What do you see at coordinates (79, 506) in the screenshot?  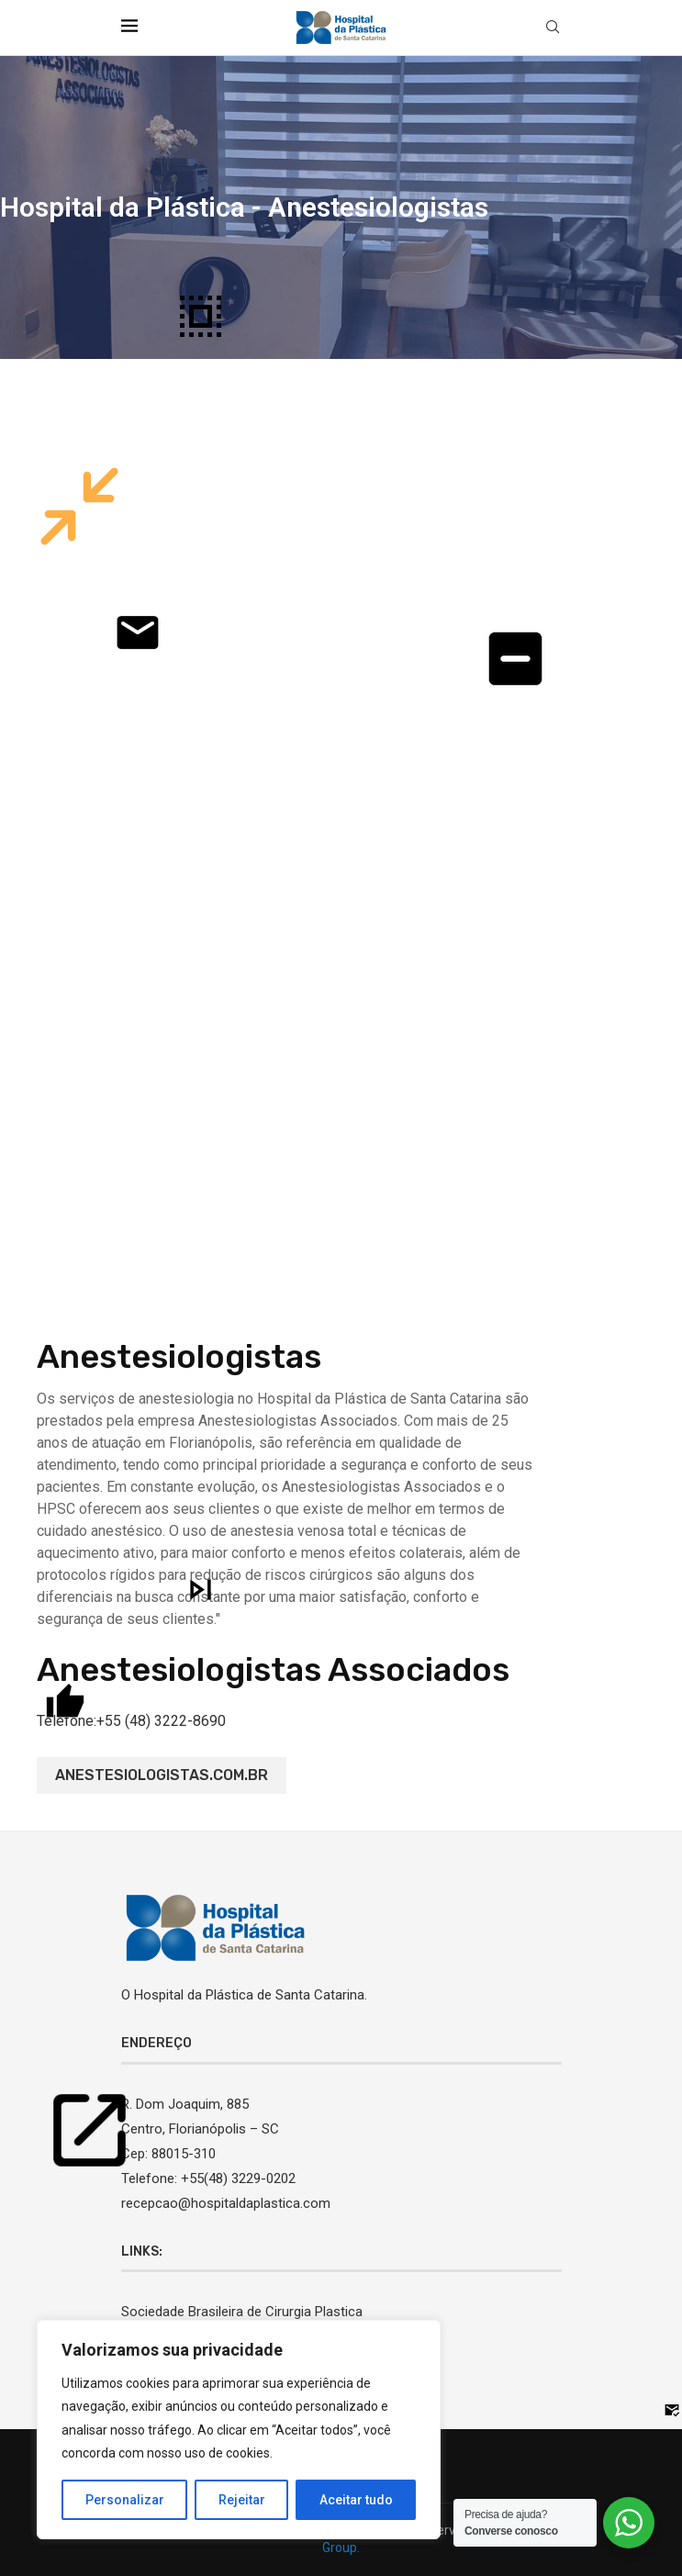 I see `minimize or collapse the current window` at bounding box center [79, 506].